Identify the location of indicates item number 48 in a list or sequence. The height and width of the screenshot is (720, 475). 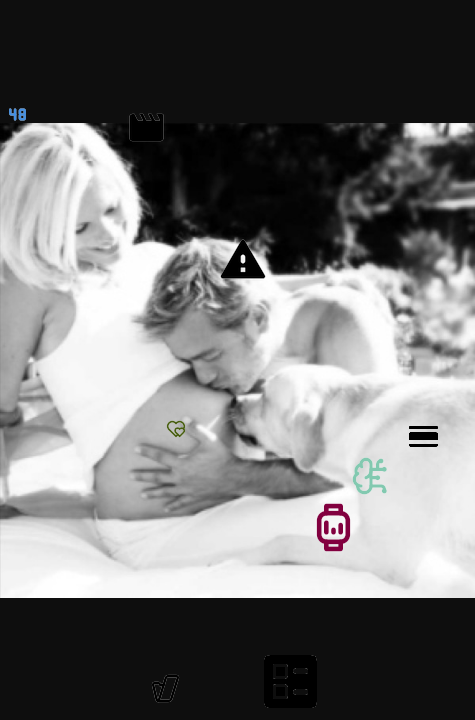
(17, 114).